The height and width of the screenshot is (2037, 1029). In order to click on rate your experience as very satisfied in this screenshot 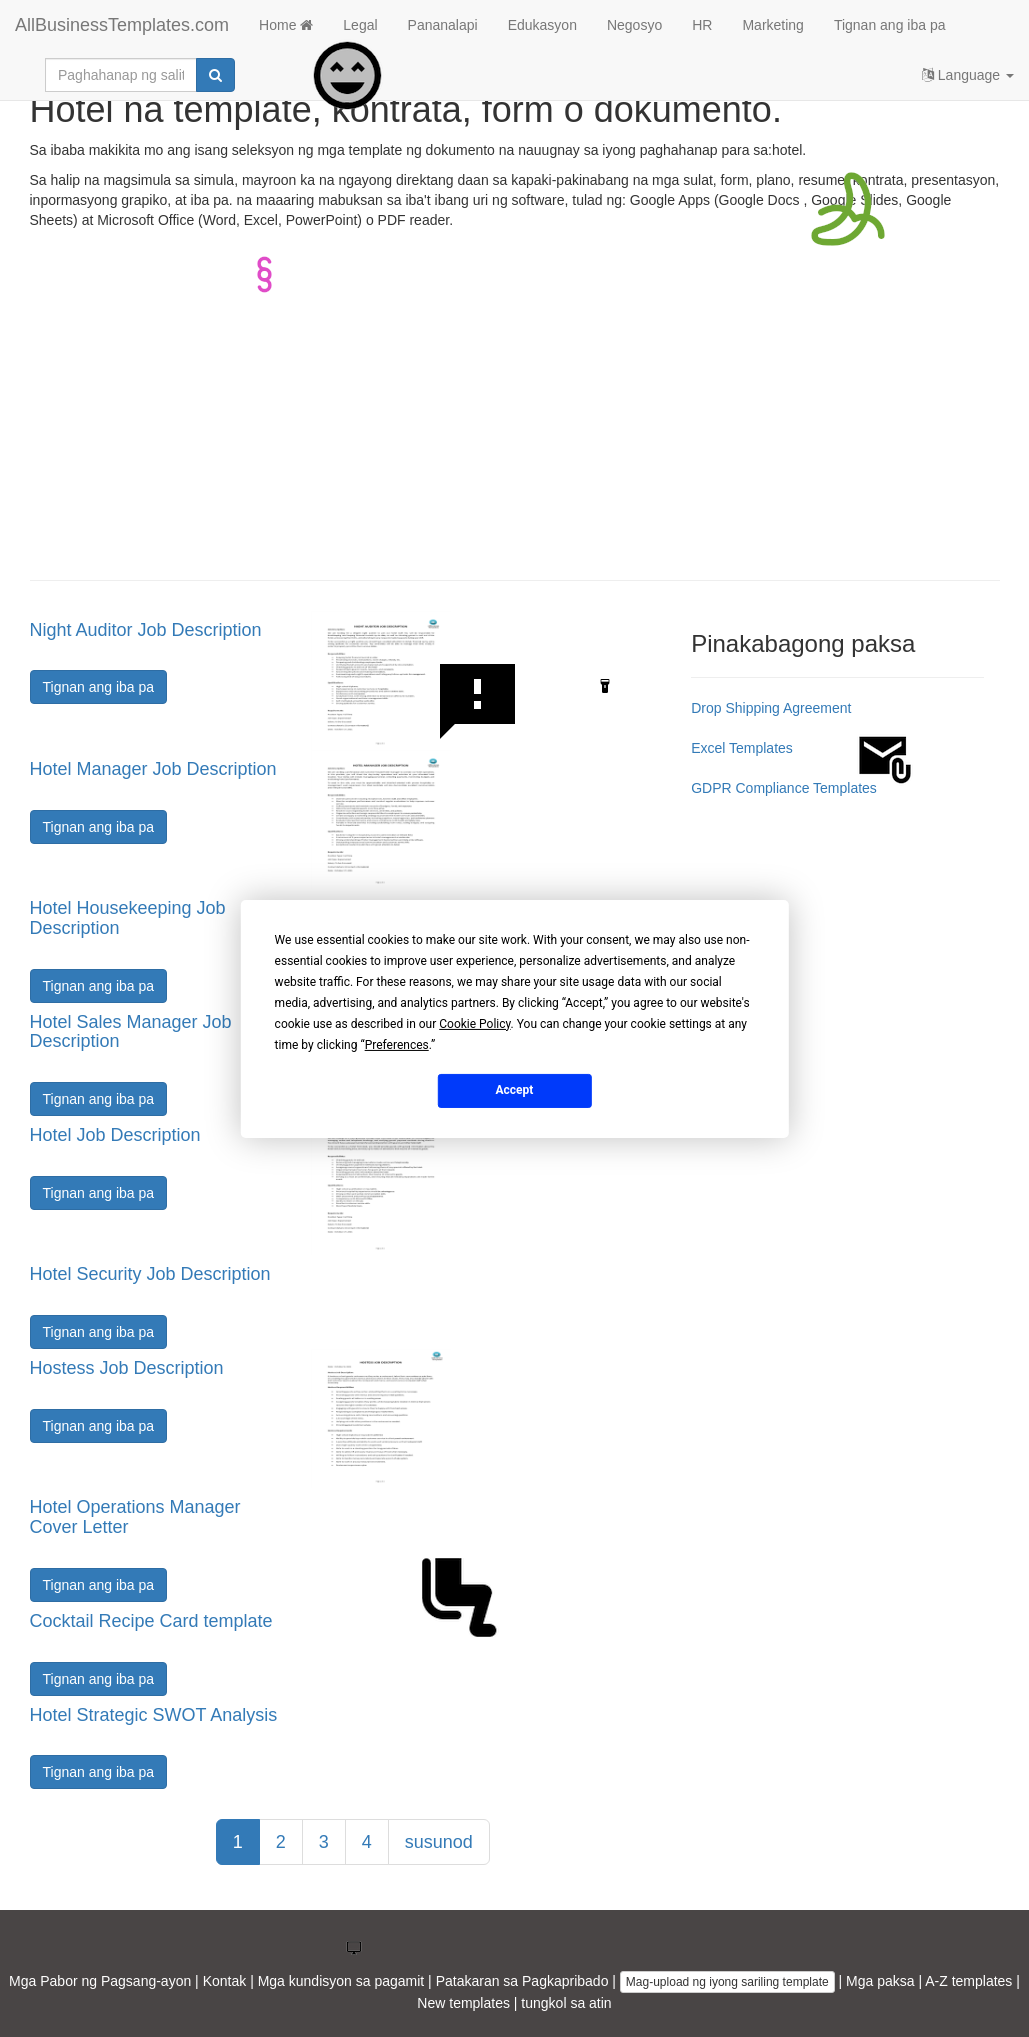, I will do `click(347, 75)`.